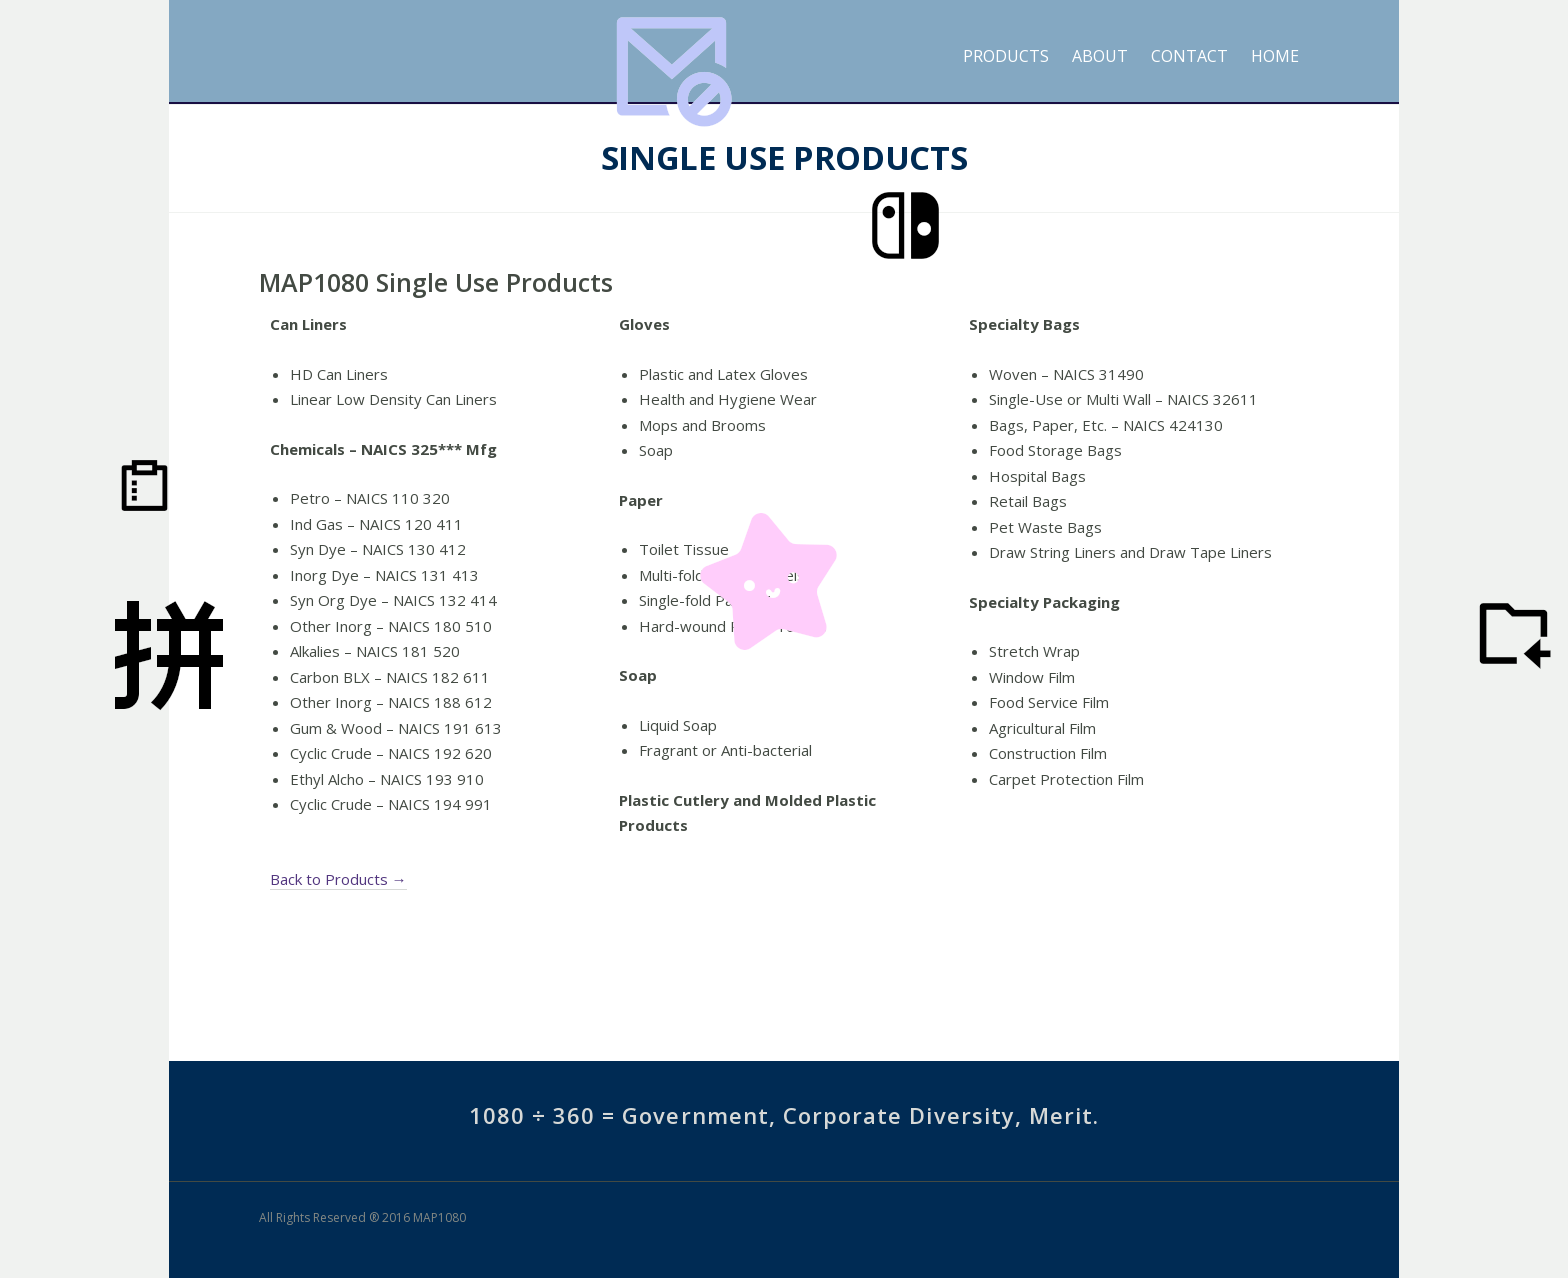 The height and width of the screenshot is (1278, 1568). I want to click on view received files or downloads, so click(1513, 633).